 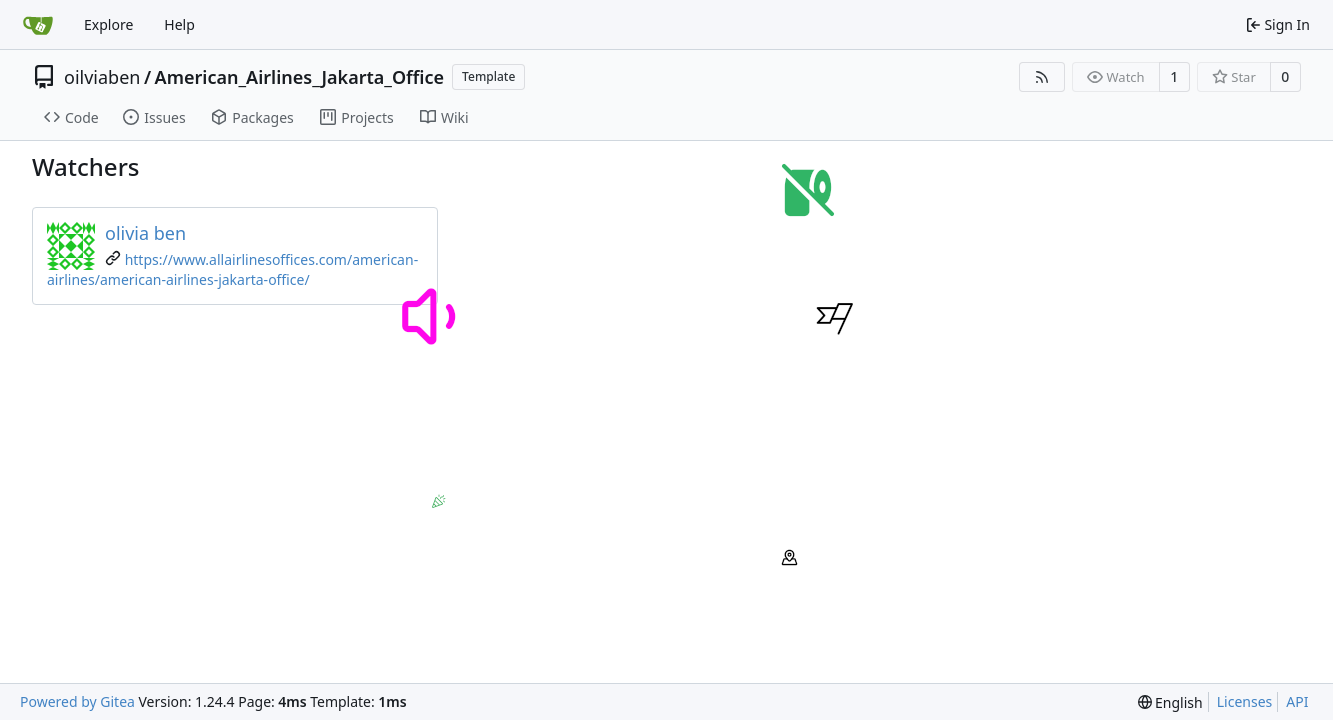 What do you see at coordinates (834, 317) in the screenshot?
I see `flag or mark an item for follow-up` at bounding box center [834, 317].